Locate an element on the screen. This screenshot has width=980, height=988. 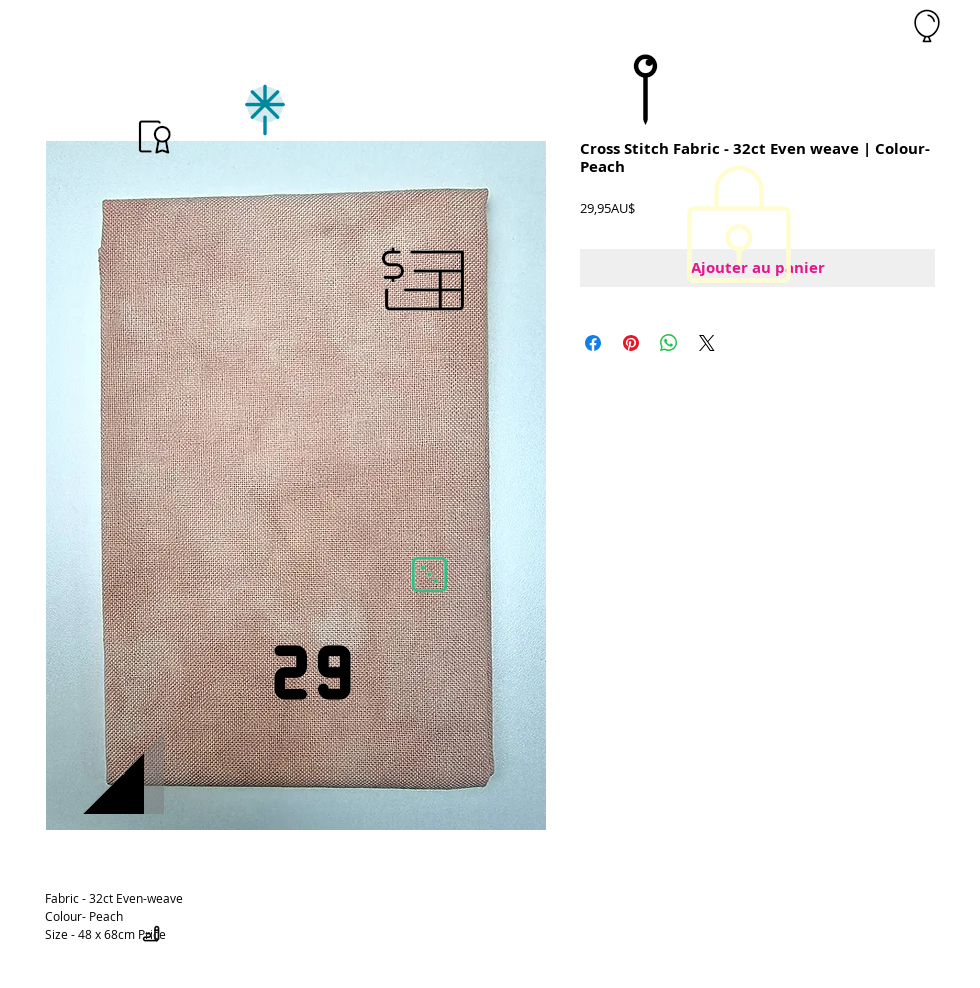
indicates day 29 on a calendar or date picker is located at coordinates (312, 672).